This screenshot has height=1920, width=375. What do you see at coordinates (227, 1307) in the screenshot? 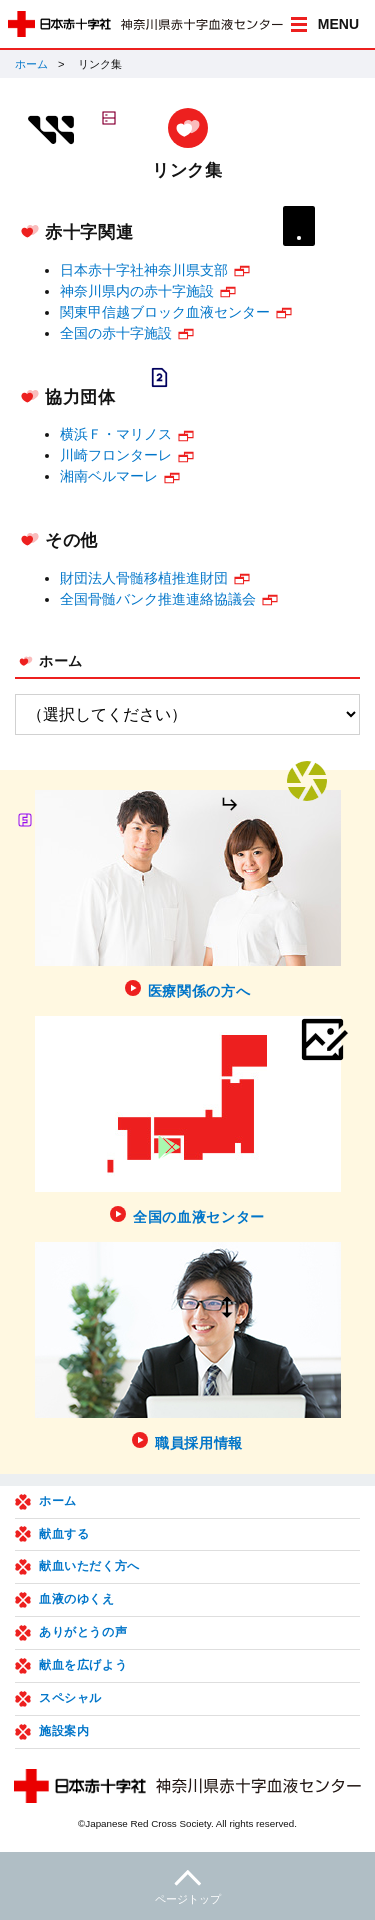
I see `expand content vertically` at bounding box center [227, 1307].